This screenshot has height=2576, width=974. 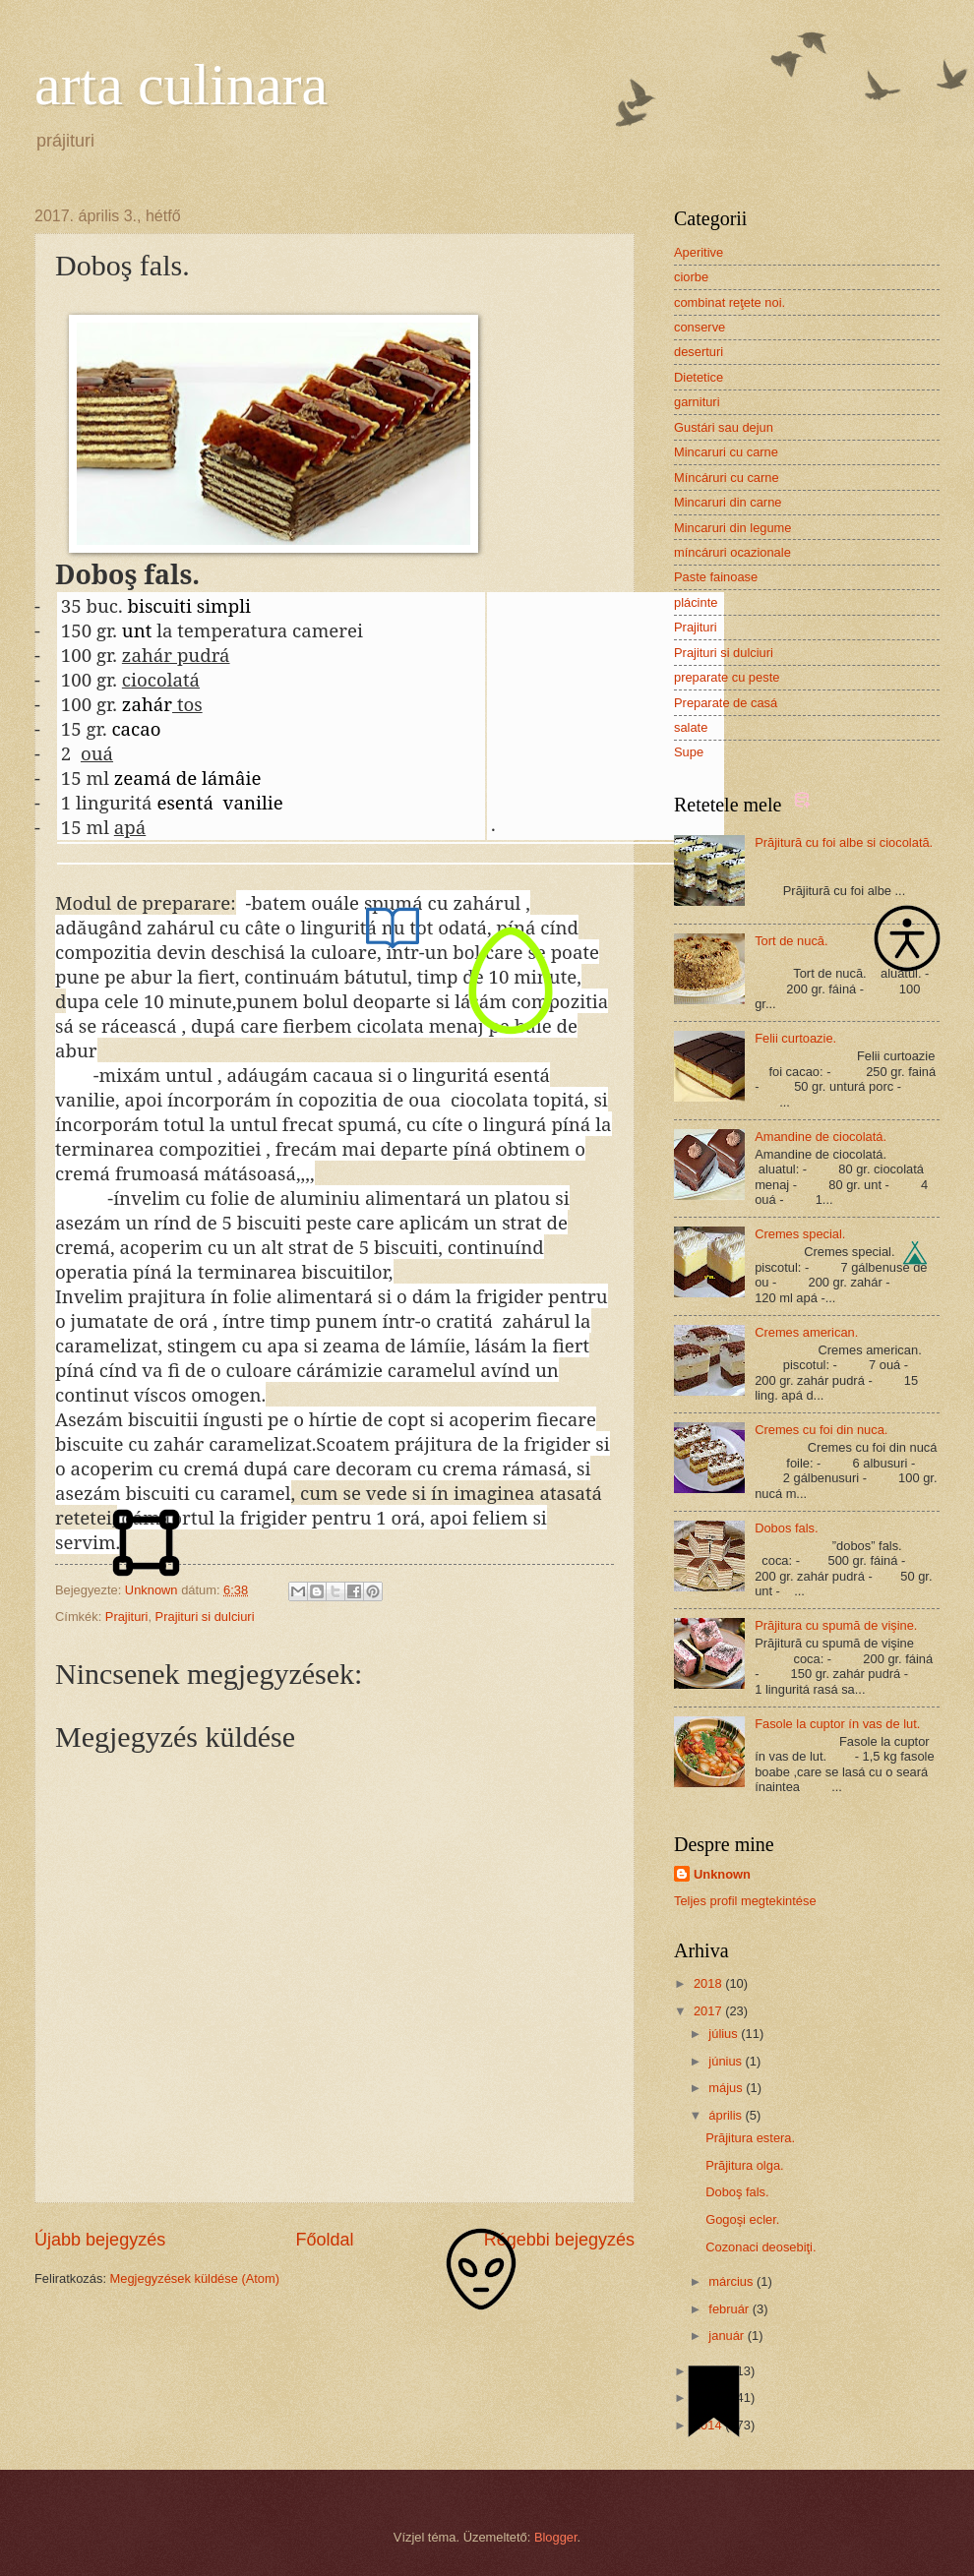 I want to click on access vector editing tools, so click(x=146, y=1542).